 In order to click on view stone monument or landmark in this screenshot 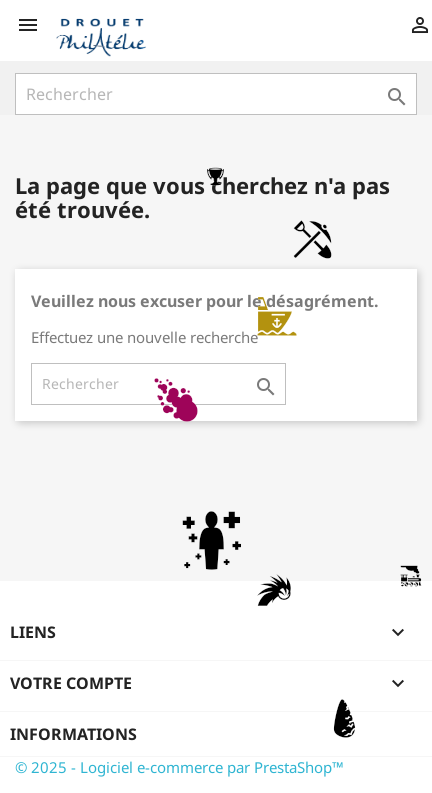, I will do `click(344, 718)`.